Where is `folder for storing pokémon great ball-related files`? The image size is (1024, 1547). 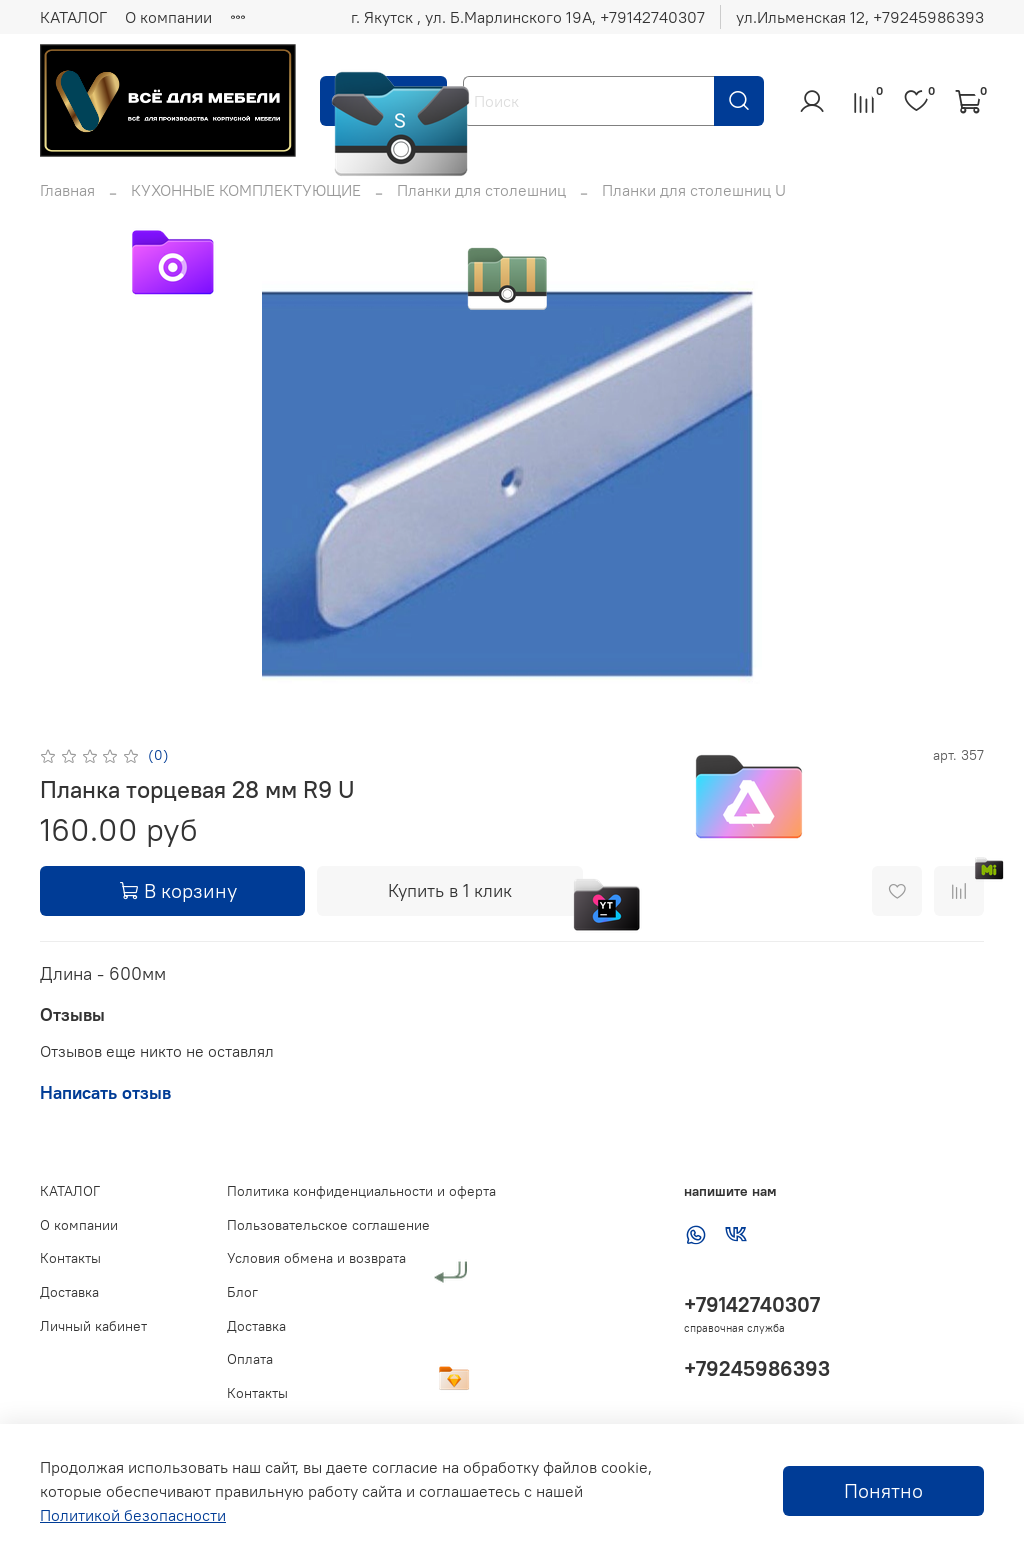 folder for storing pokémon great ball-related files is located at coordinates (400, 127).